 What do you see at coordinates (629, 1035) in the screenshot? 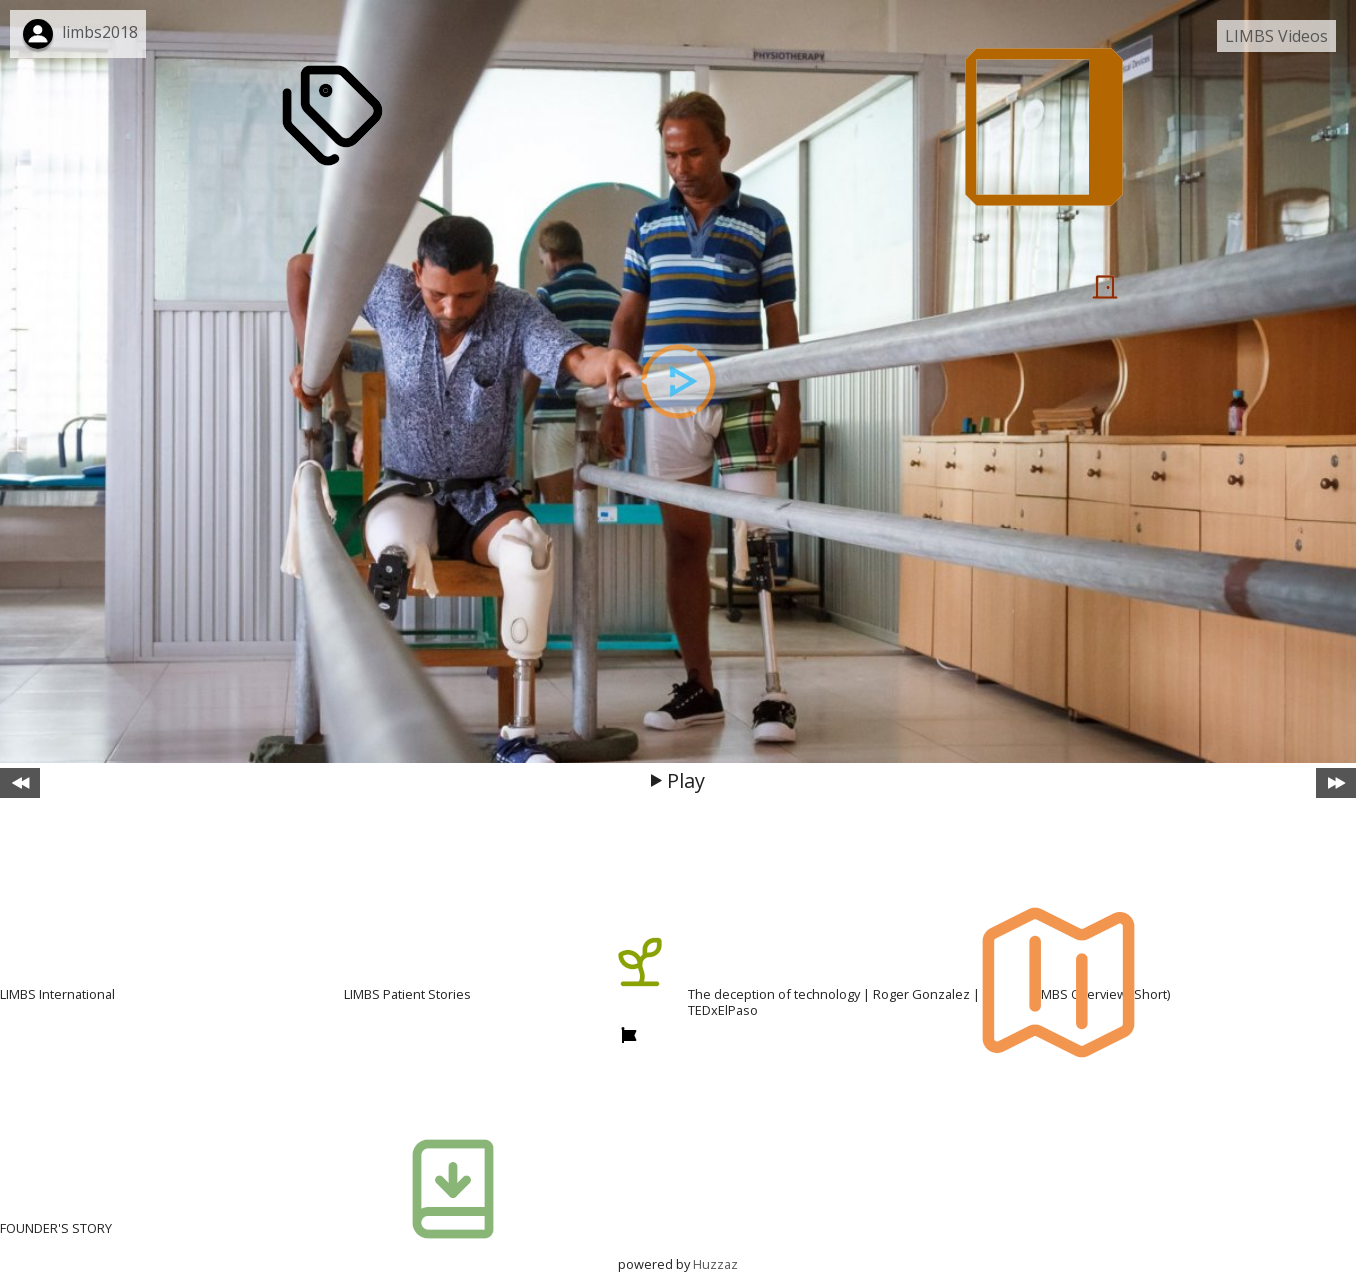
I see `Font Awesome brand logo` at bounding box center [629, 1035].